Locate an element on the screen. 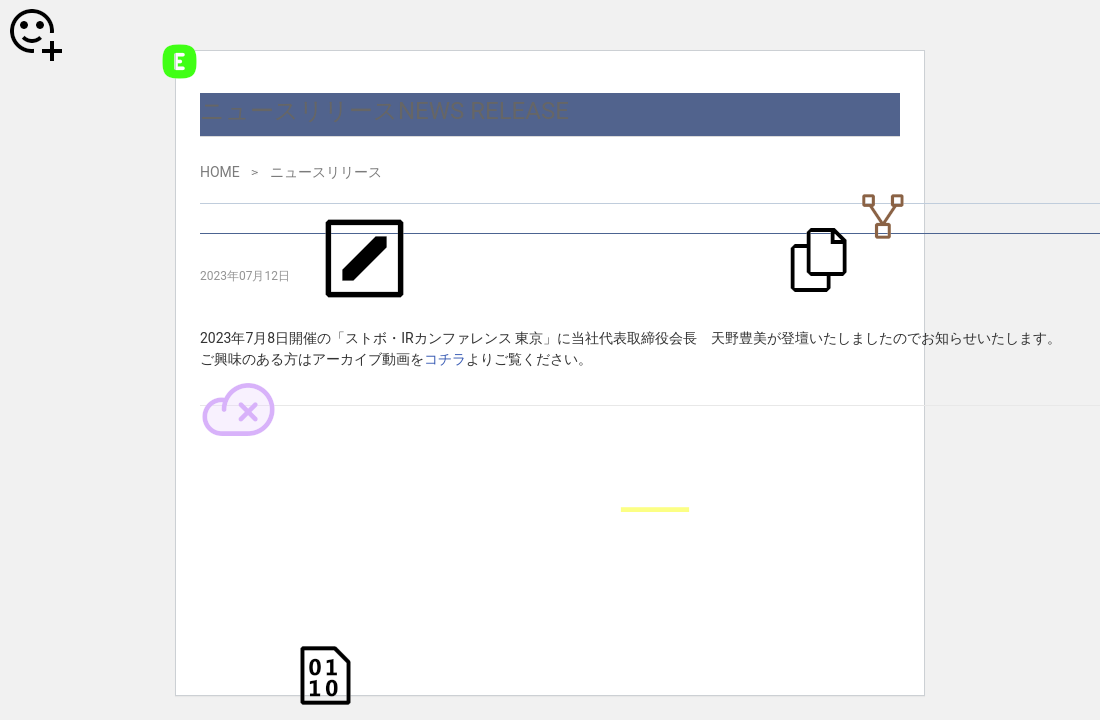  indicates an "E" rating or category is located at coordinates (179, 61).